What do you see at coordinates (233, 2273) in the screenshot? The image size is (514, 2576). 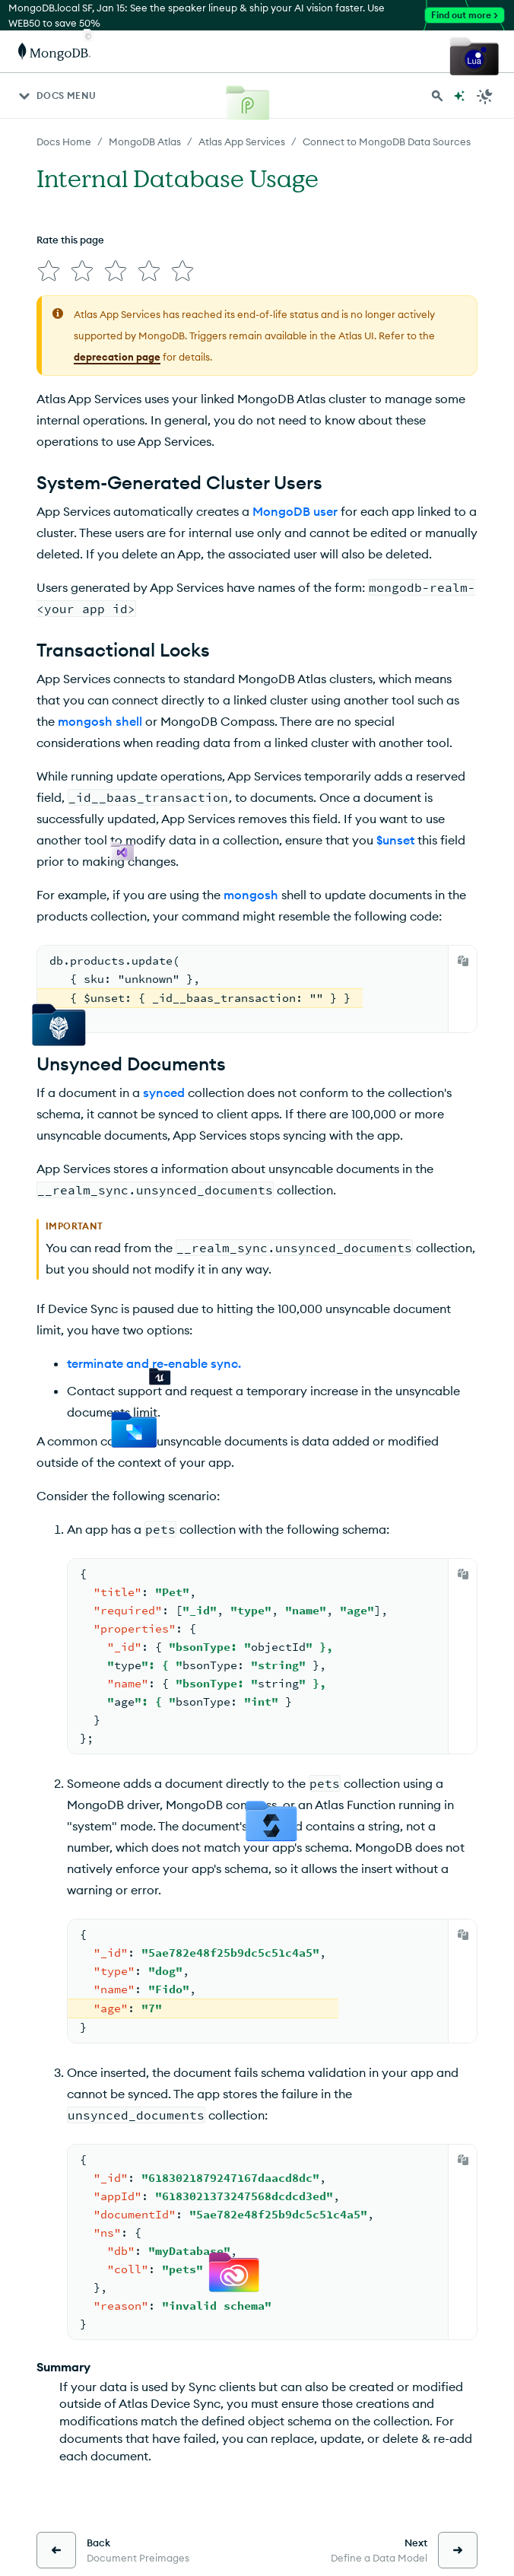 I see `open adobe creative cloud files folder` at bounding box center [233, 2273].